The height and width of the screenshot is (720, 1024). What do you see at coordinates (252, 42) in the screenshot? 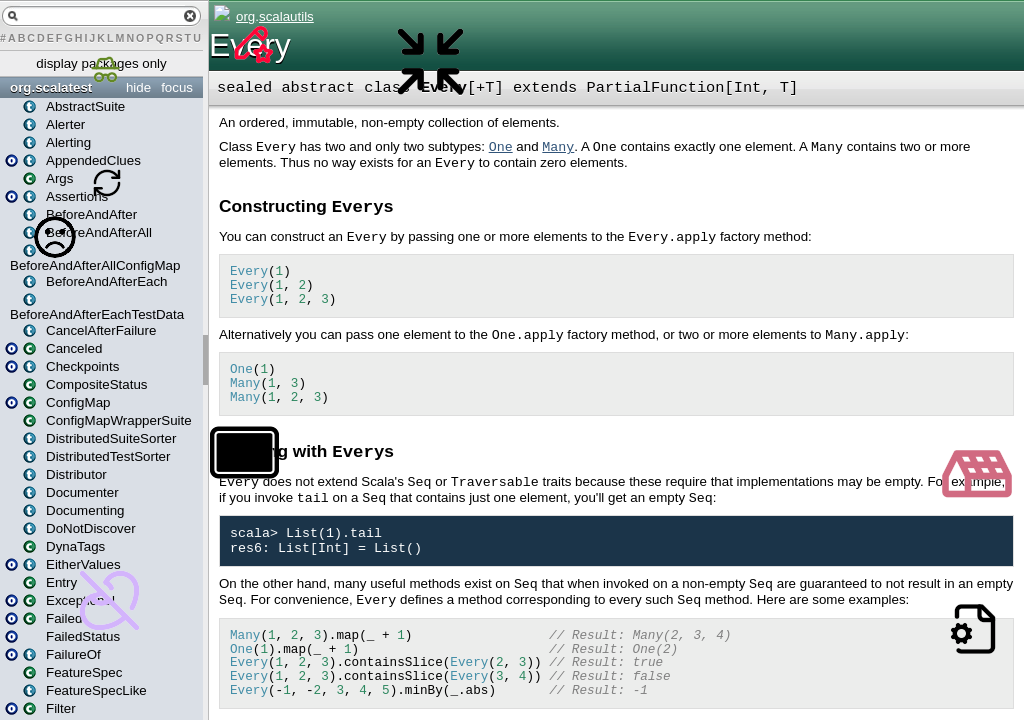
I see `rate or review your edits` at bounding box center [252, 42].